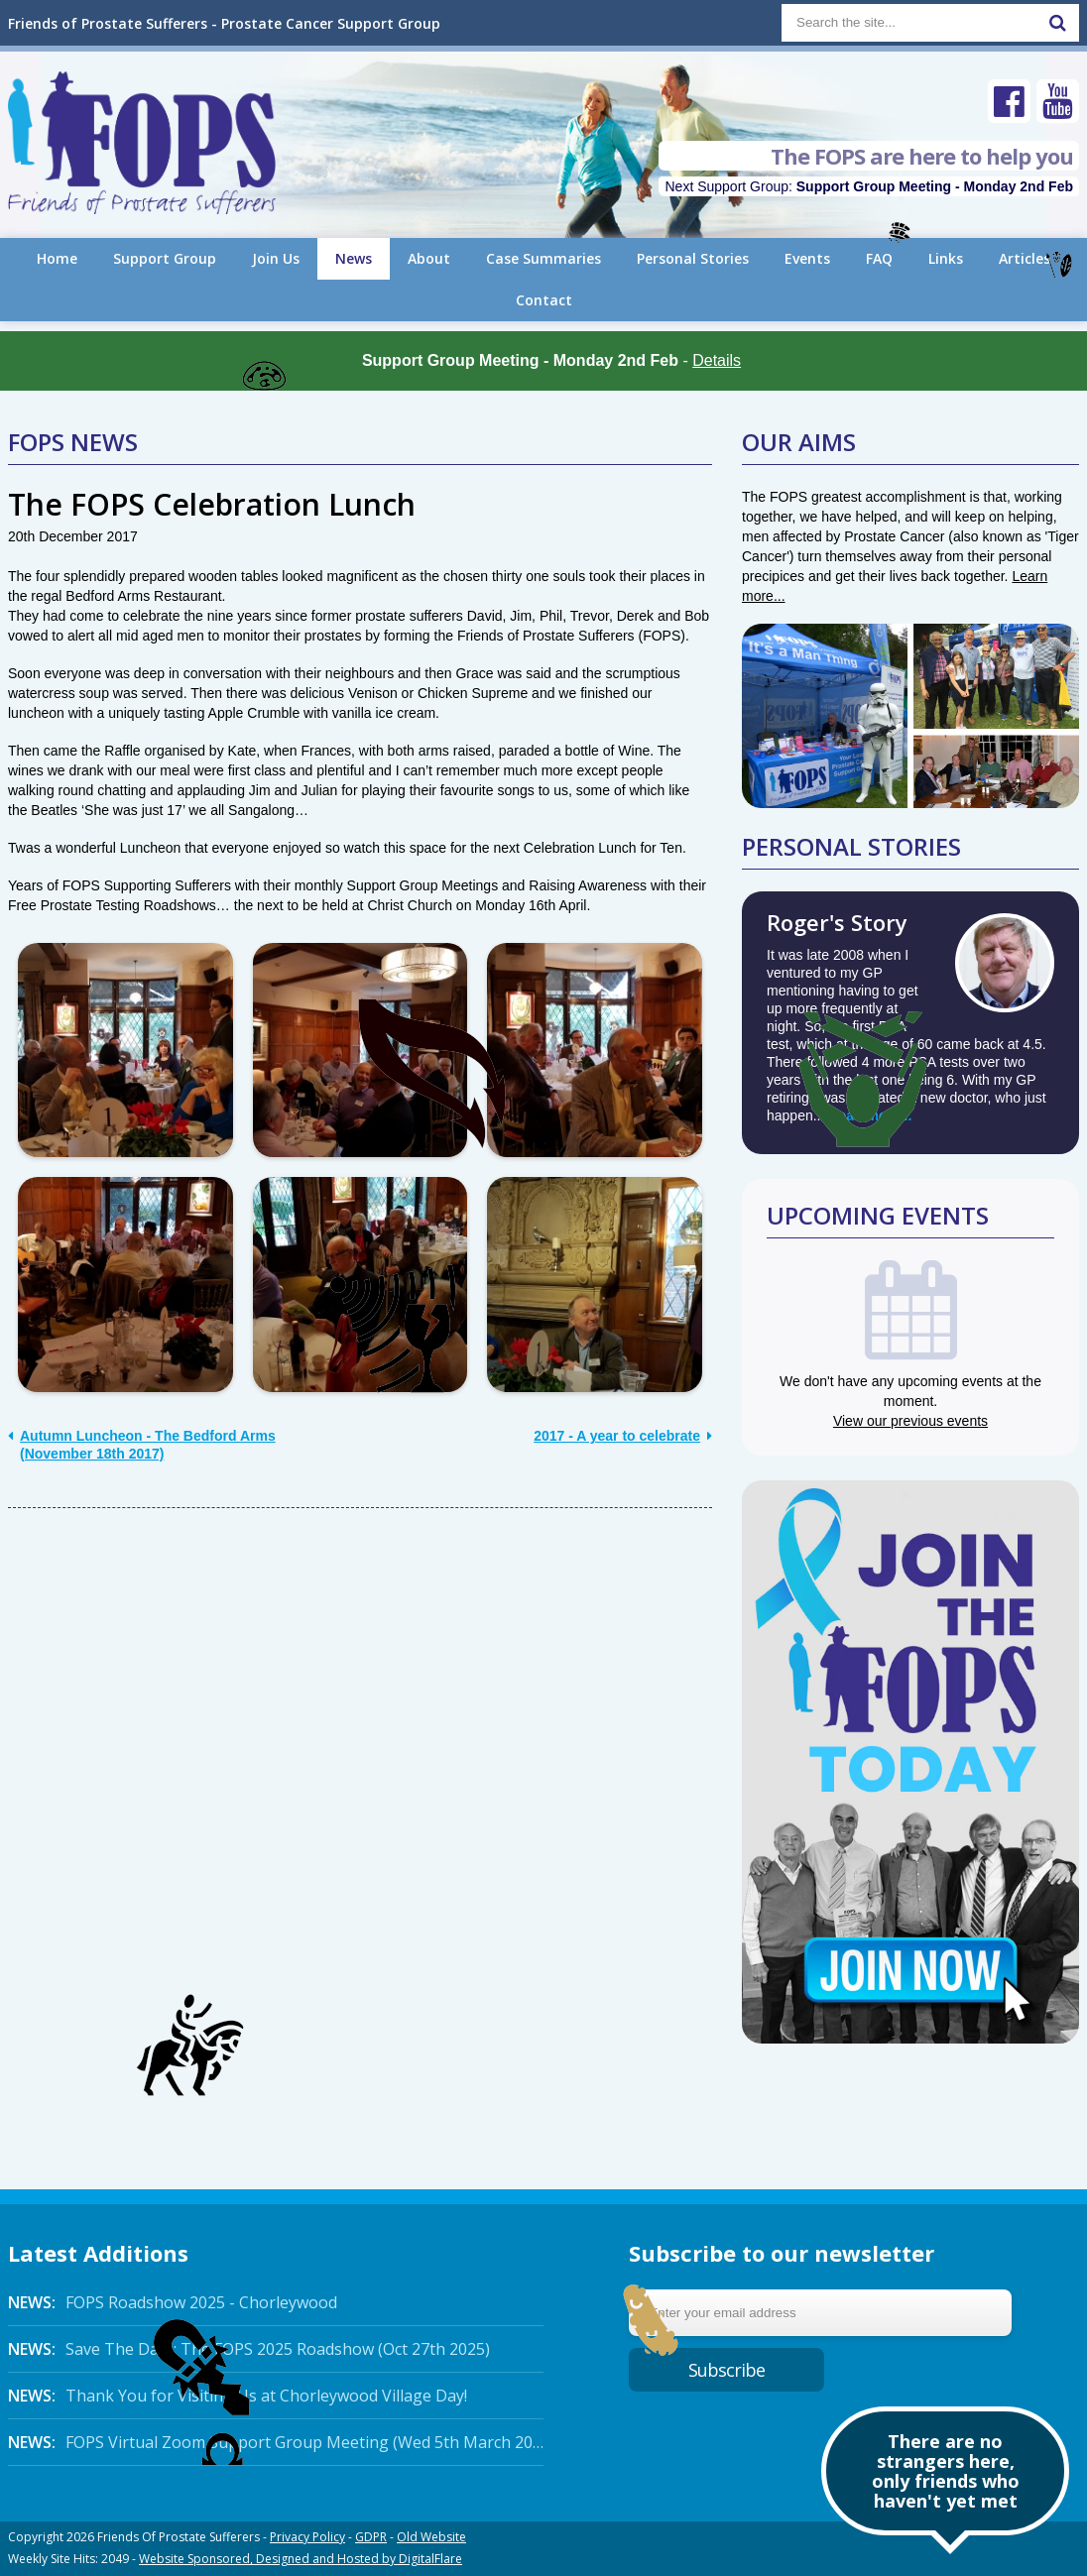 This screenshot has height=2576, width=1087. What do you see at coordinates (394, 1329) in the screenshot?
I see `access ultrasound or sonography features` at bounding box center [394, 1329].